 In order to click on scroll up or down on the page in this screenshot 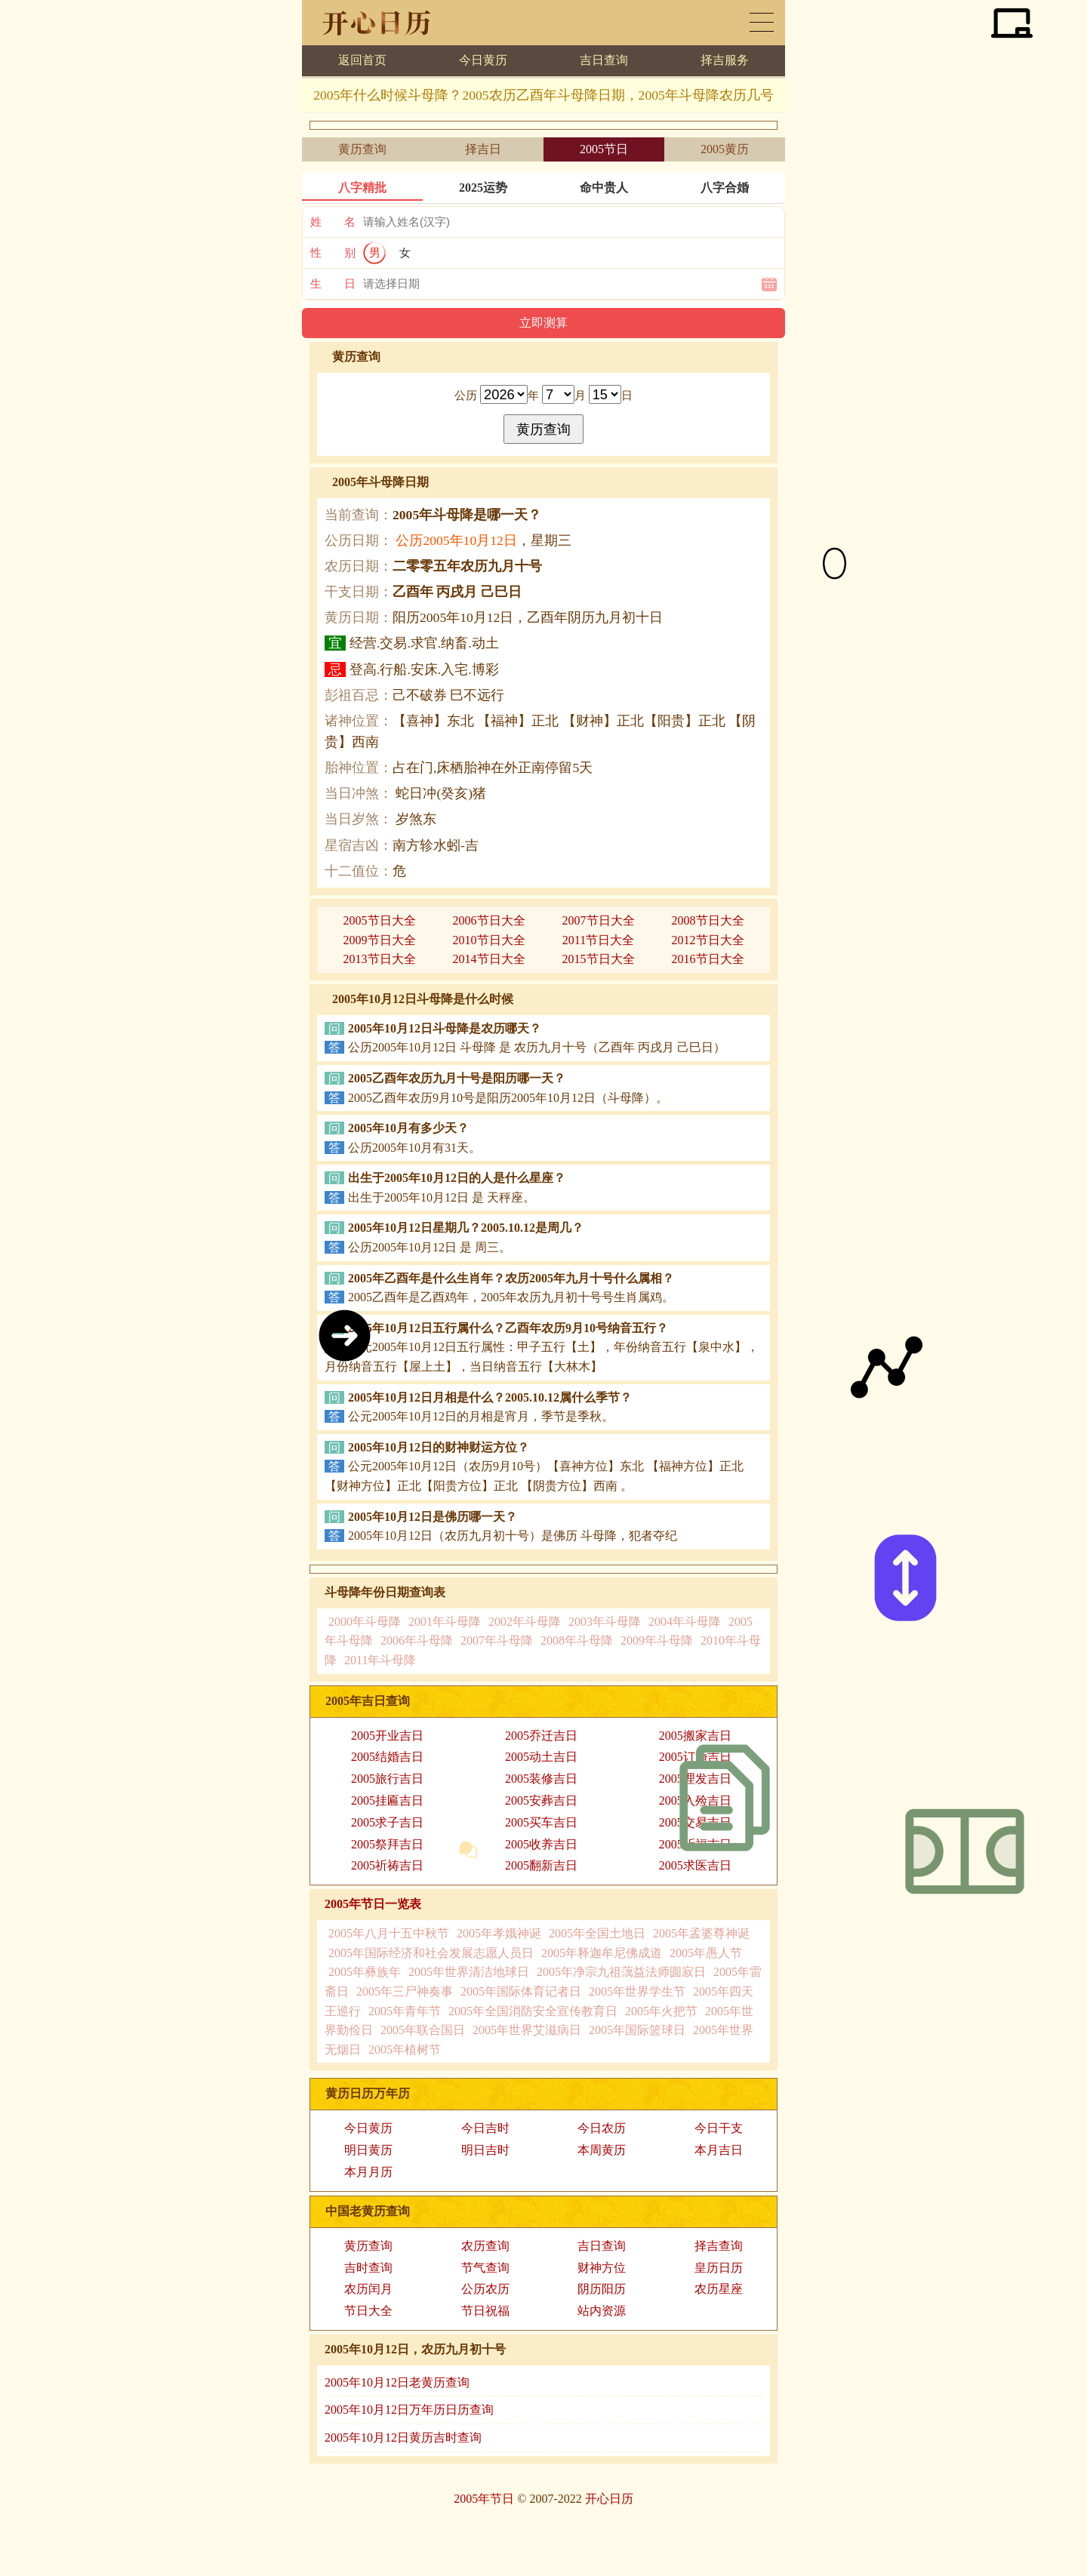, I will do `click(905, 1577)`.